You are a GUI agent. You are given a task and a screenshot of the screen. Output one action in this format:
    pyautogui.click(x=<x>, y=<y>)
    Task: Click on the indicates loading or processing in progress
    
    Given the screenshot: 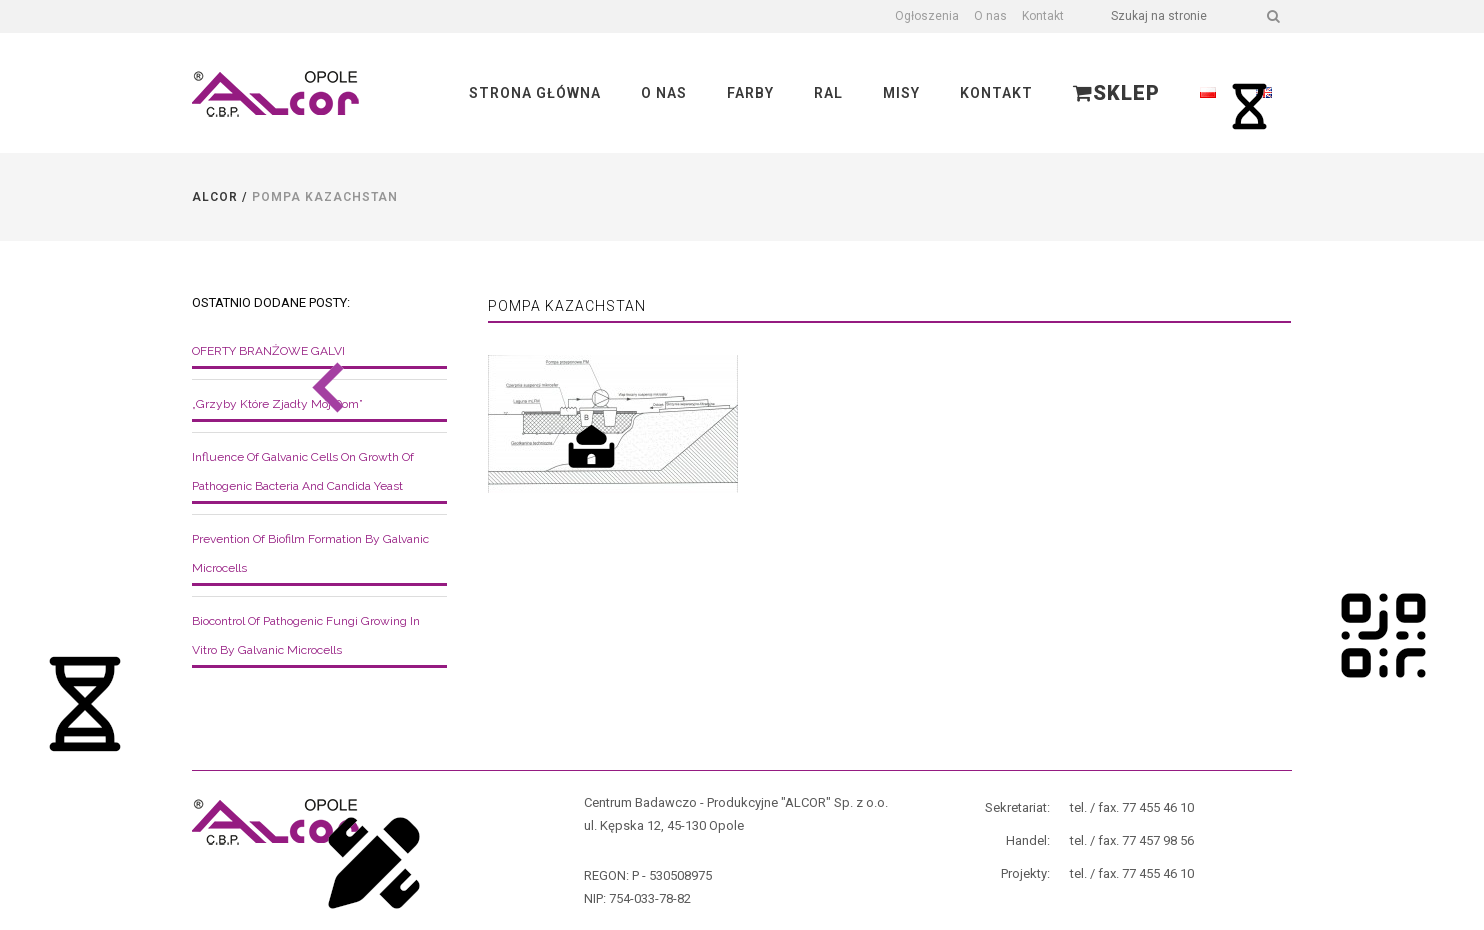 What is the action you would take?
    pyautogui.click(x=85, y=704)
    